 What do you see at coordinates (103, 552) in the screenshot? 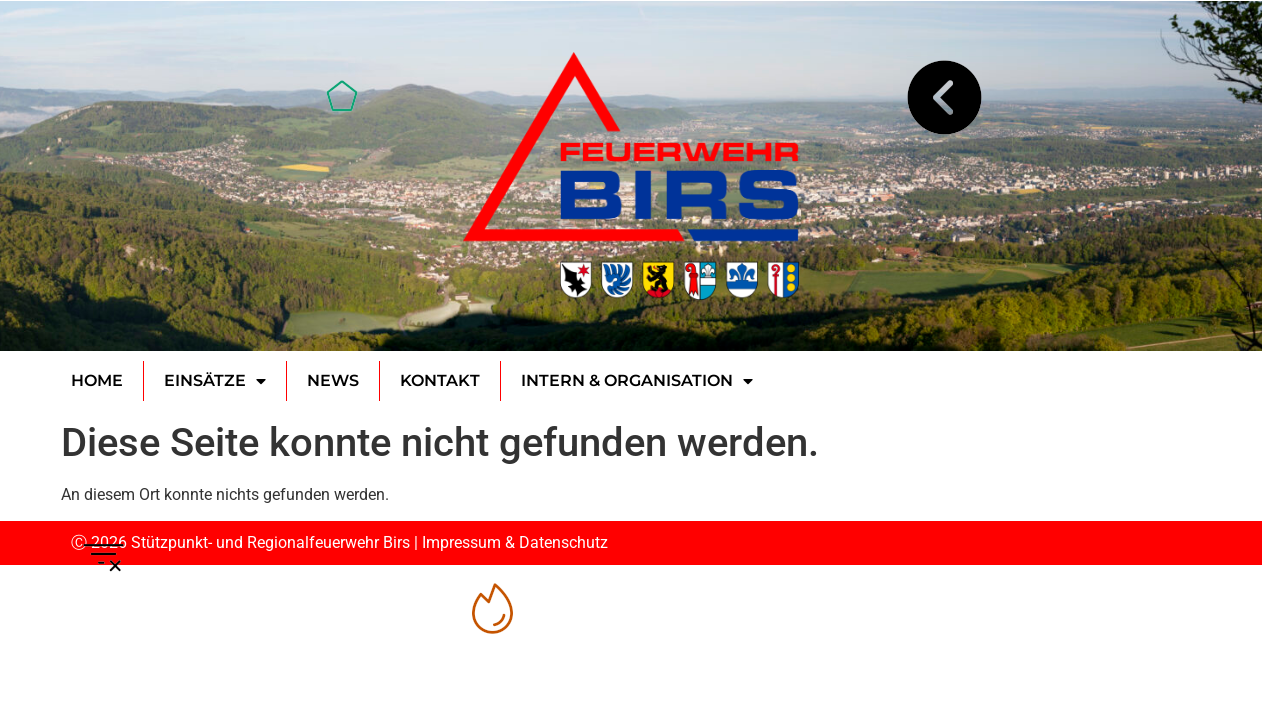
I see `clear all active filters` at bounding box center [103, 552].